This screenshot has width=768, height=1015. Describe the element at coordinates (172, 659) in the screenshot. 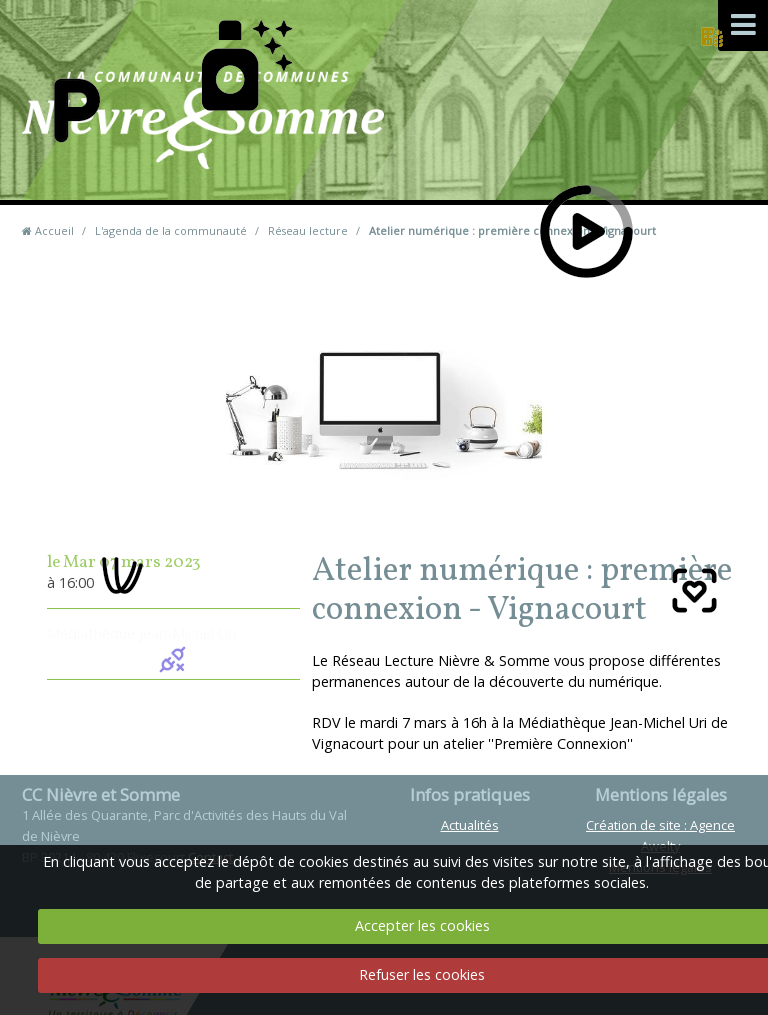

I see `disconnect from power source` at that location.